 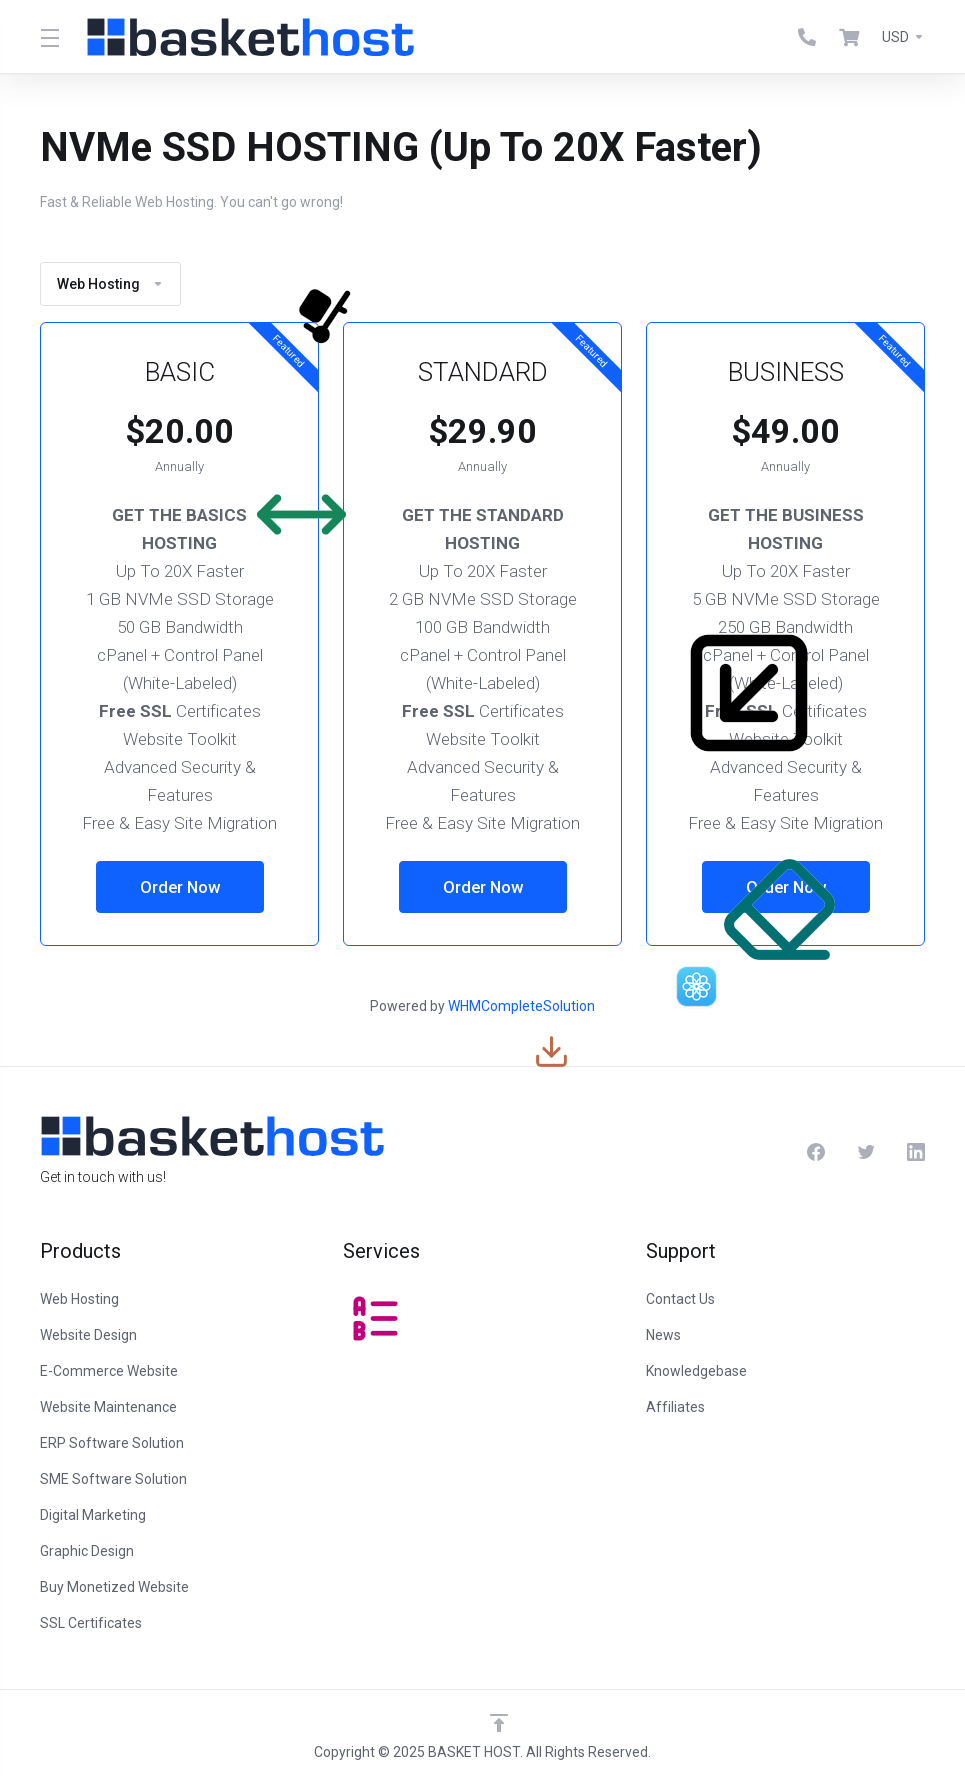 I want to click on collapse or minimize content, so click(x=749, y=693).